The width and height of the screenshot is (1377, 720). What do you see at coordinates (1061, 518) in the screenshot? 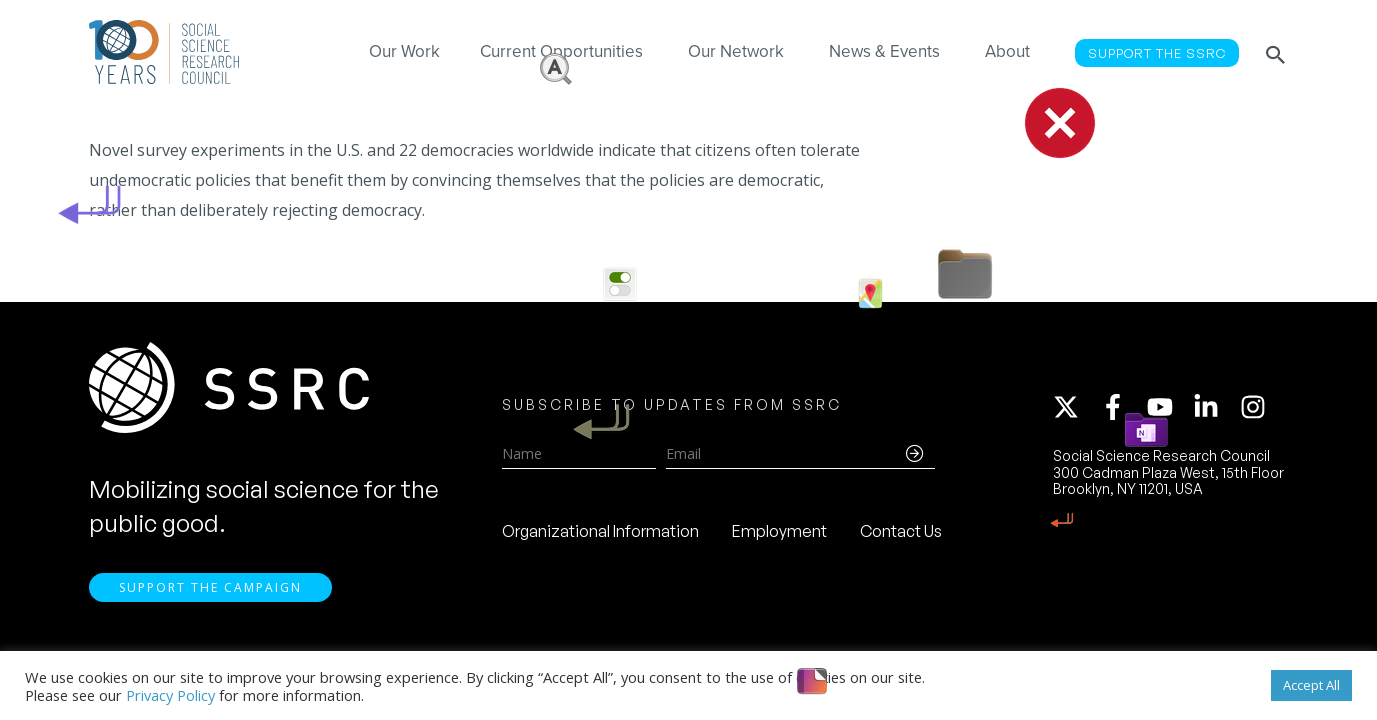
I see `reply to all recipients in an email thread` at bounding box center [1061, 518].